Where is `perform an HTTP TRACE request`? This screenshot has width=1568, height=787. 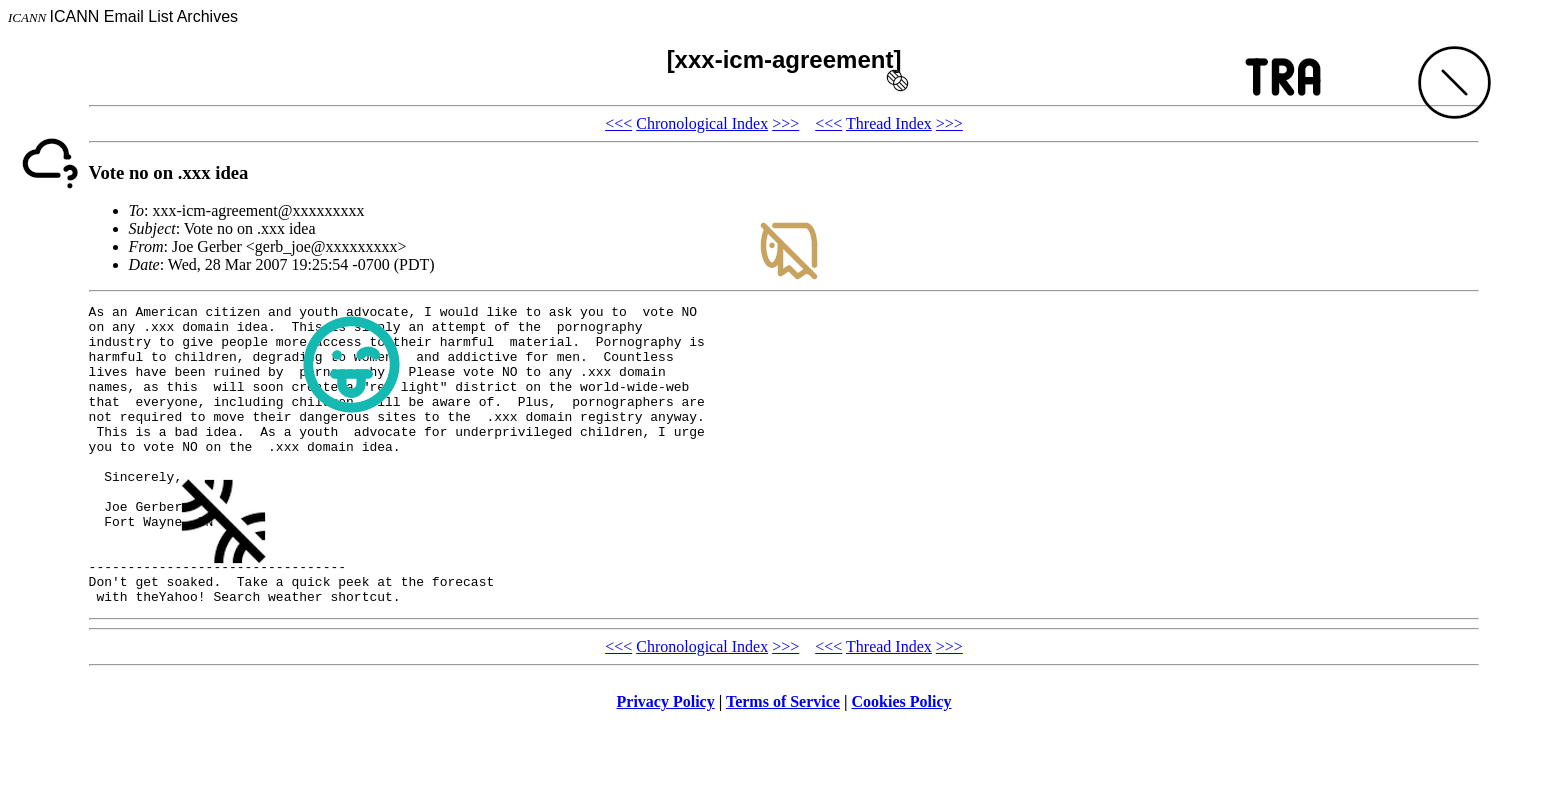
perform an HTTP TRACE request is located at coordinates (1283, 77).